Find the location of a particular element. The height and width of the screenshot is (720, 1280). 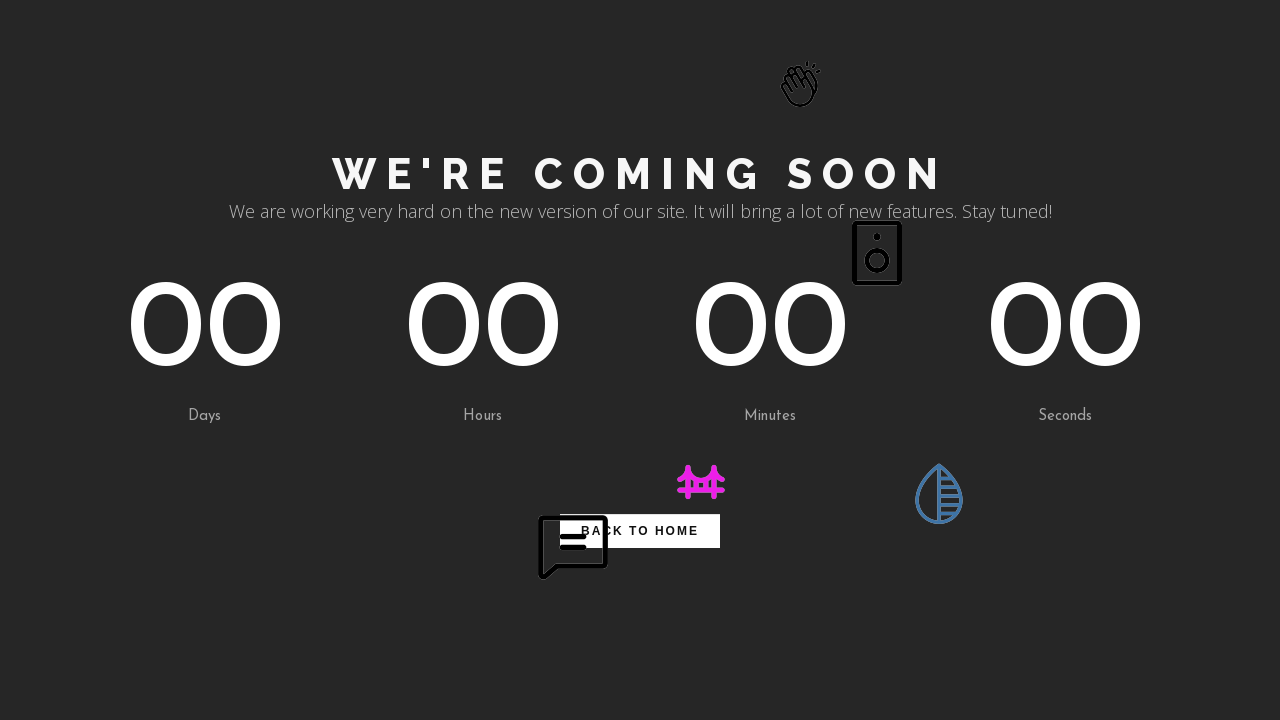

adjust speaker or audio output settings is located at coordinates (877, 253).